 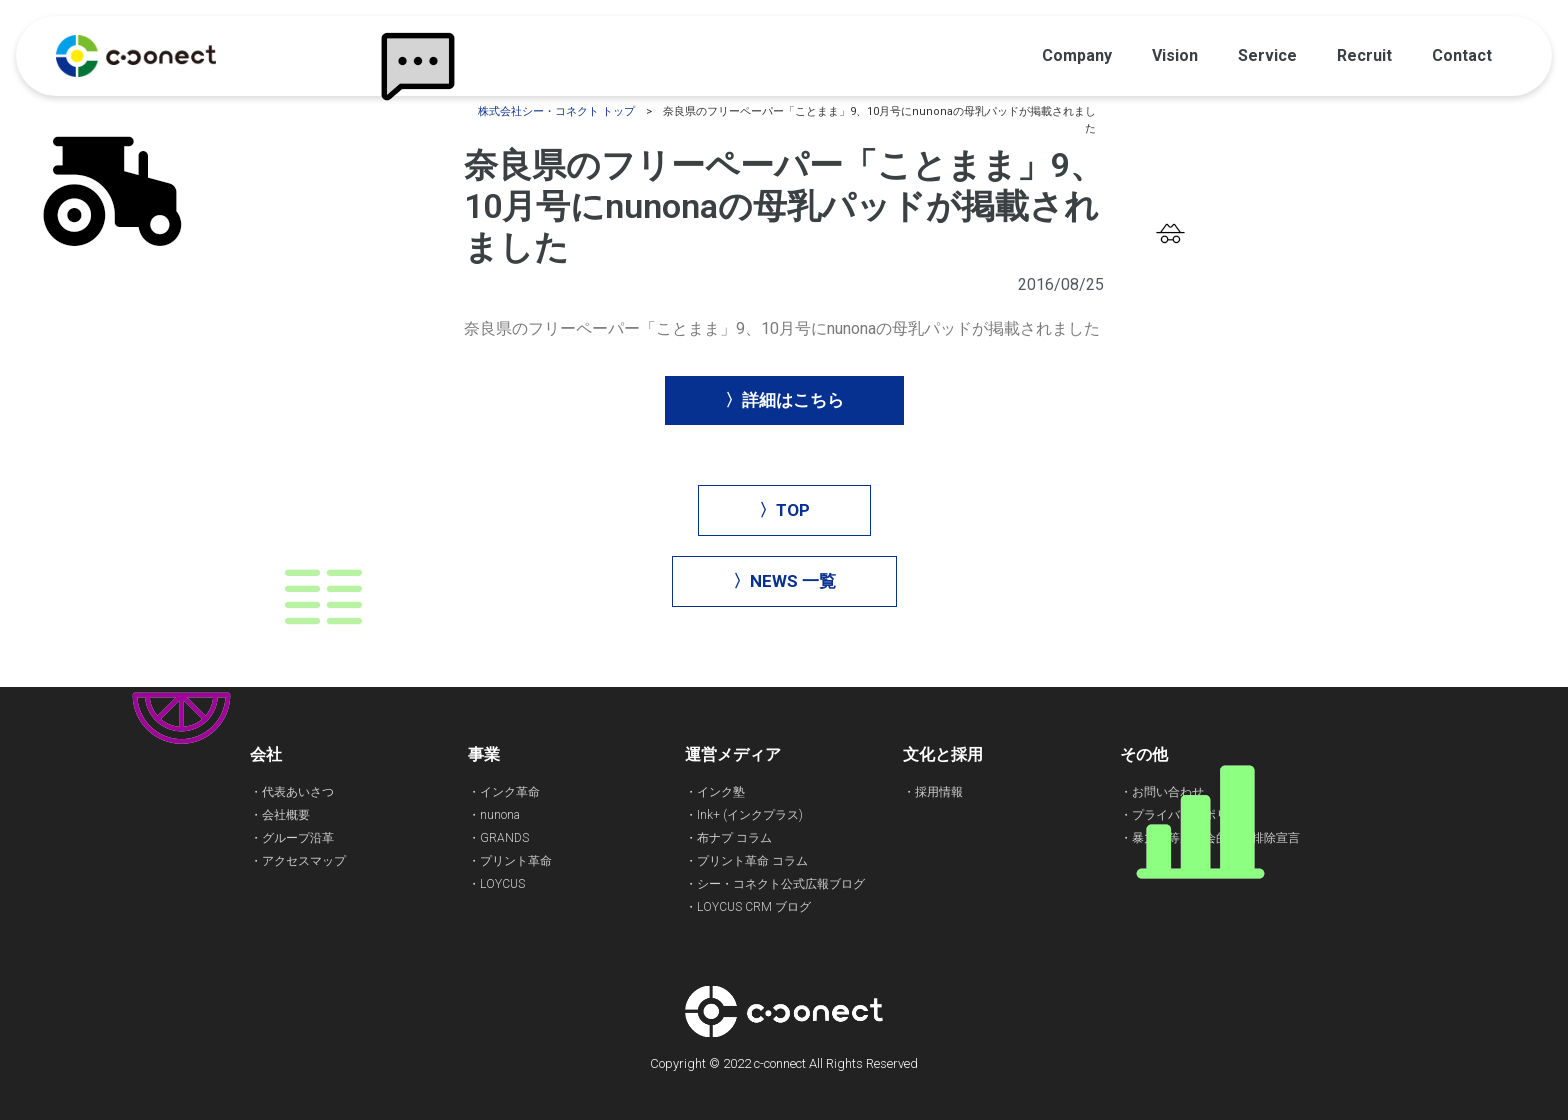 I want to click on enable incognito or private browsing mode, so click(x=1170, y=233).